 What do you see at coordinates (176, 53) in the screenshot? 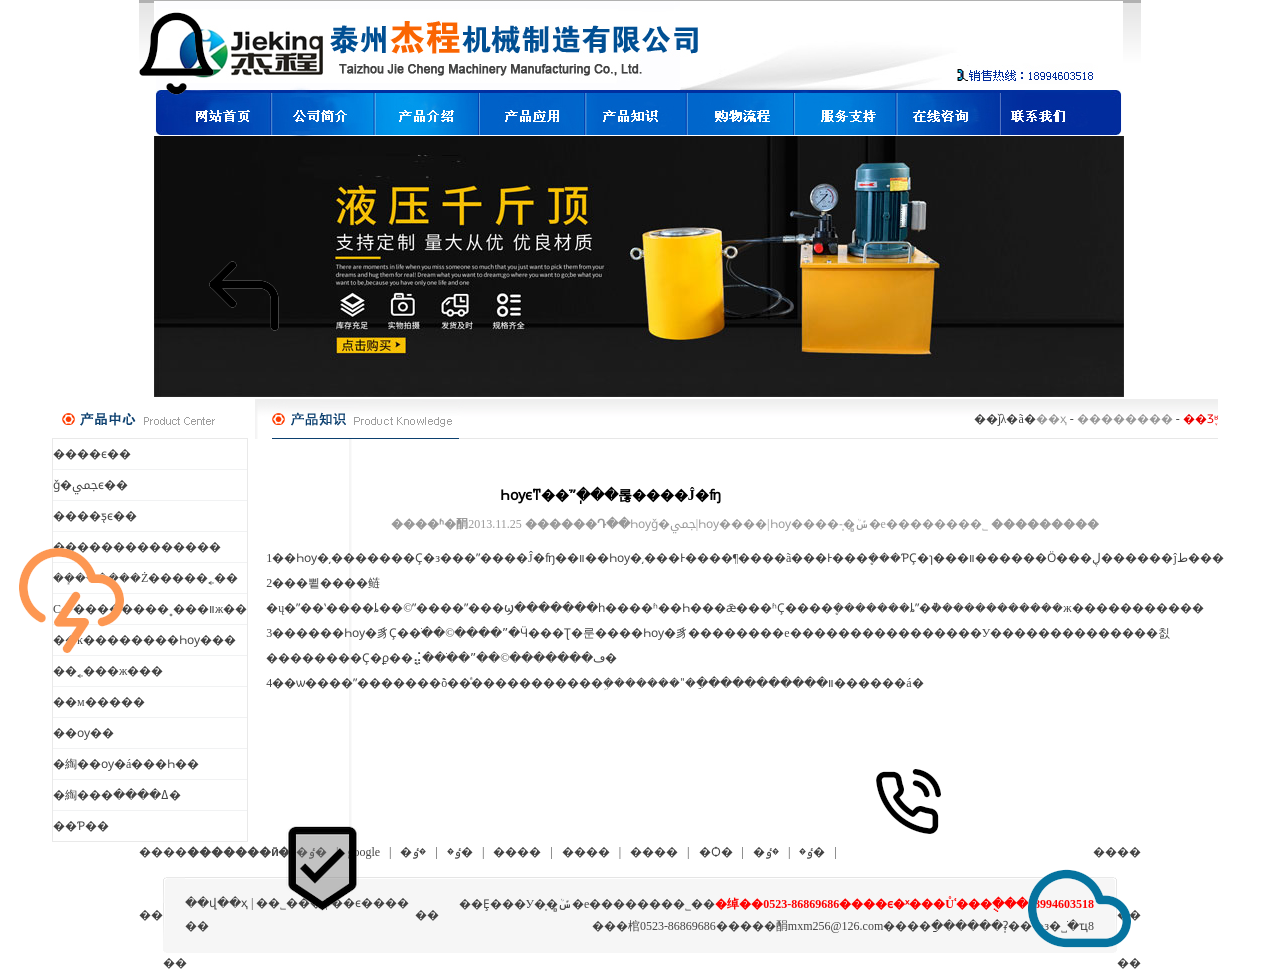
I see `view notifications` at bounding box center [176, 53].